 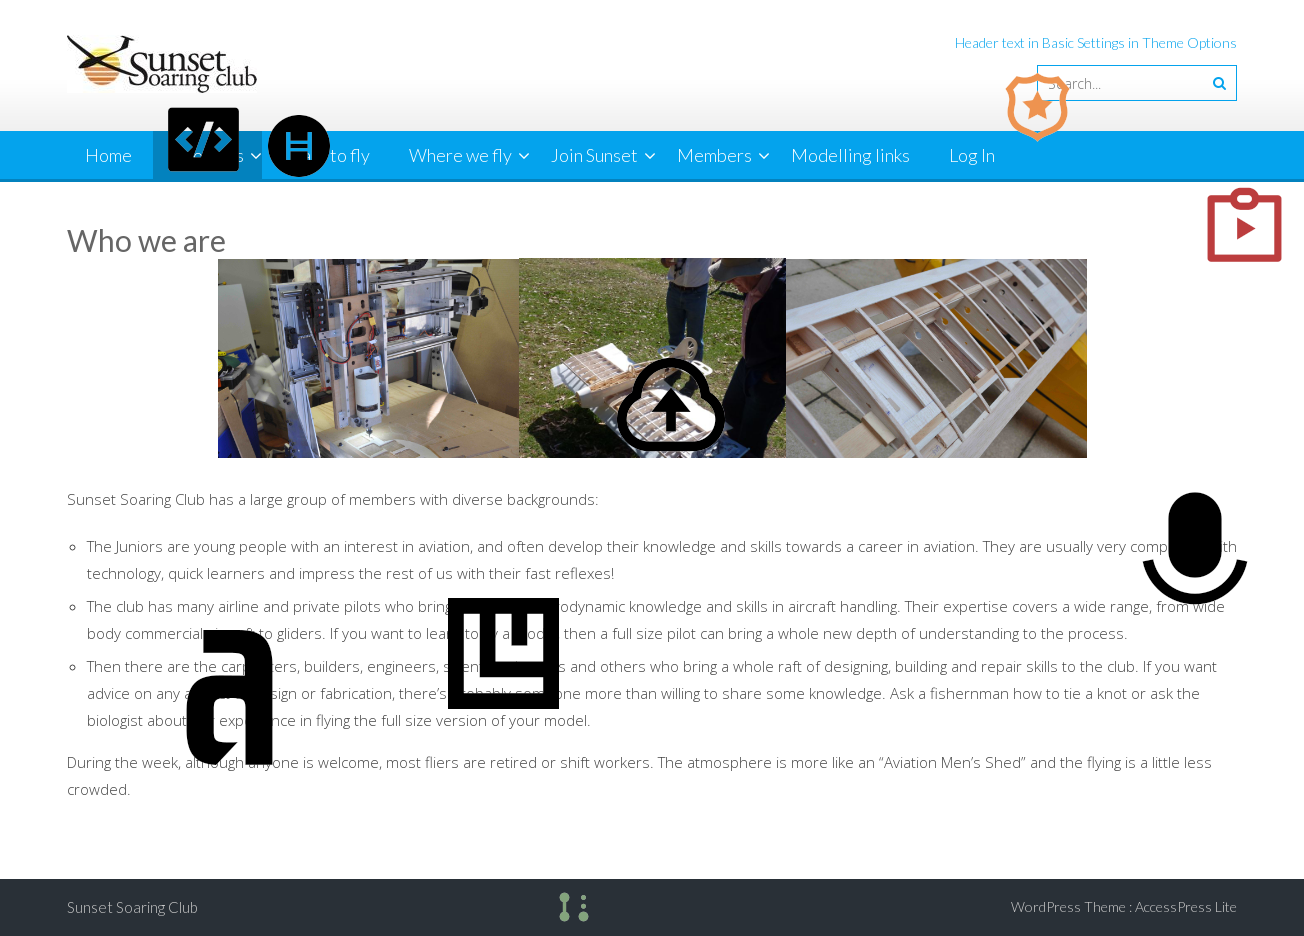 I want to click on upload file to cloud storage, so click(x=671, y=407).